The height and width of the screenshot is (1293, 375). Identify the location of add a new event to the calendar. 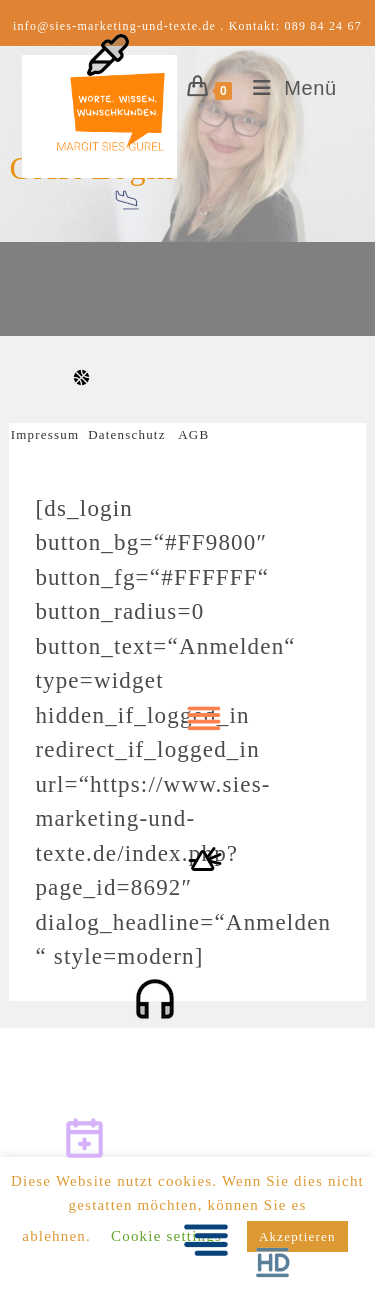
(84, 1139).